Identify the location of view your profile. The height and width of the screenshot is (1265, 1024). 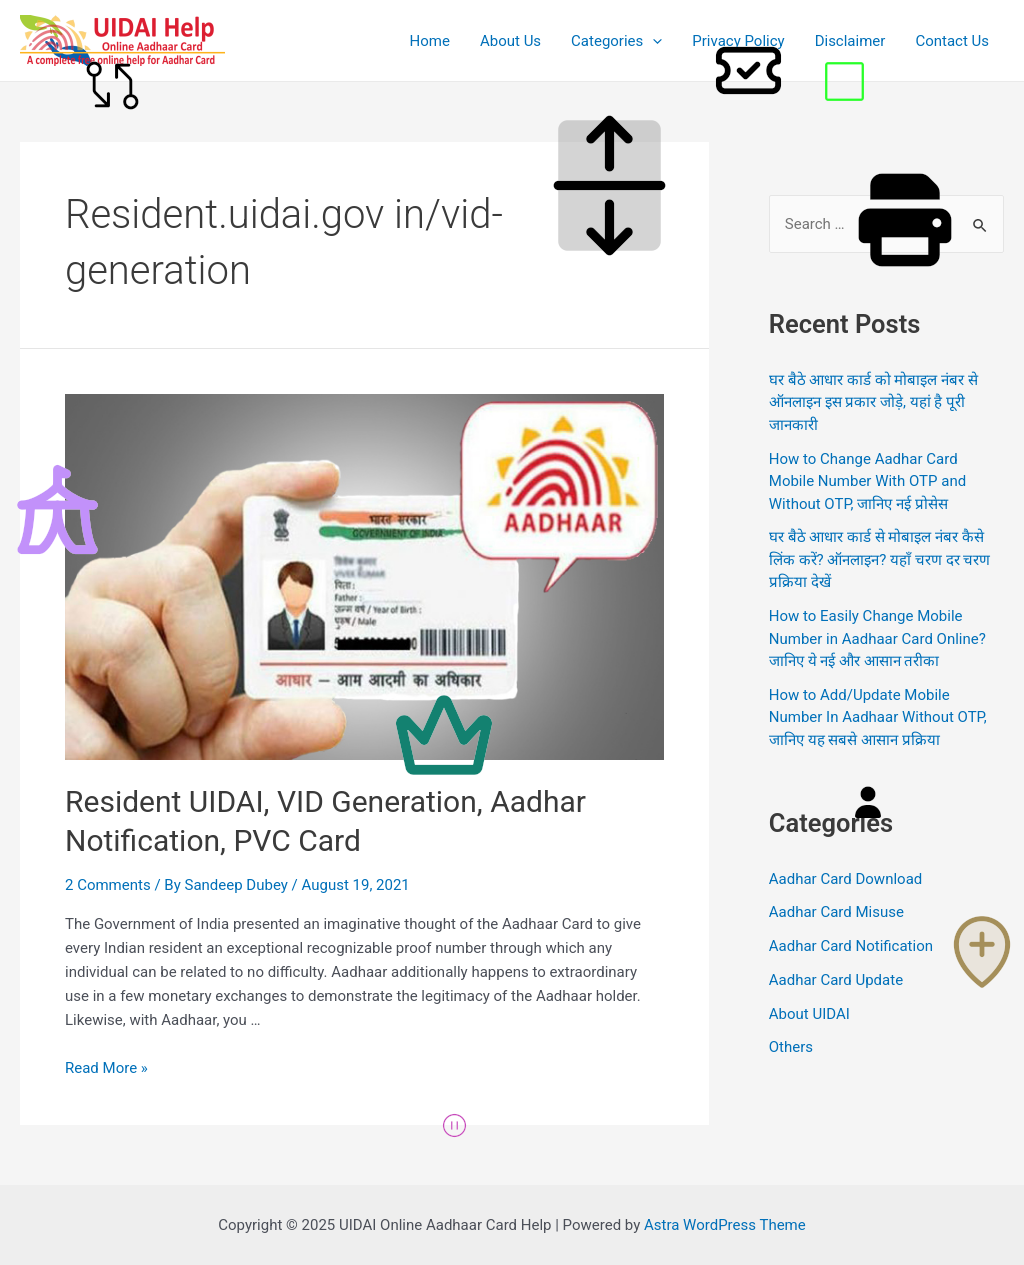
(868, 802).